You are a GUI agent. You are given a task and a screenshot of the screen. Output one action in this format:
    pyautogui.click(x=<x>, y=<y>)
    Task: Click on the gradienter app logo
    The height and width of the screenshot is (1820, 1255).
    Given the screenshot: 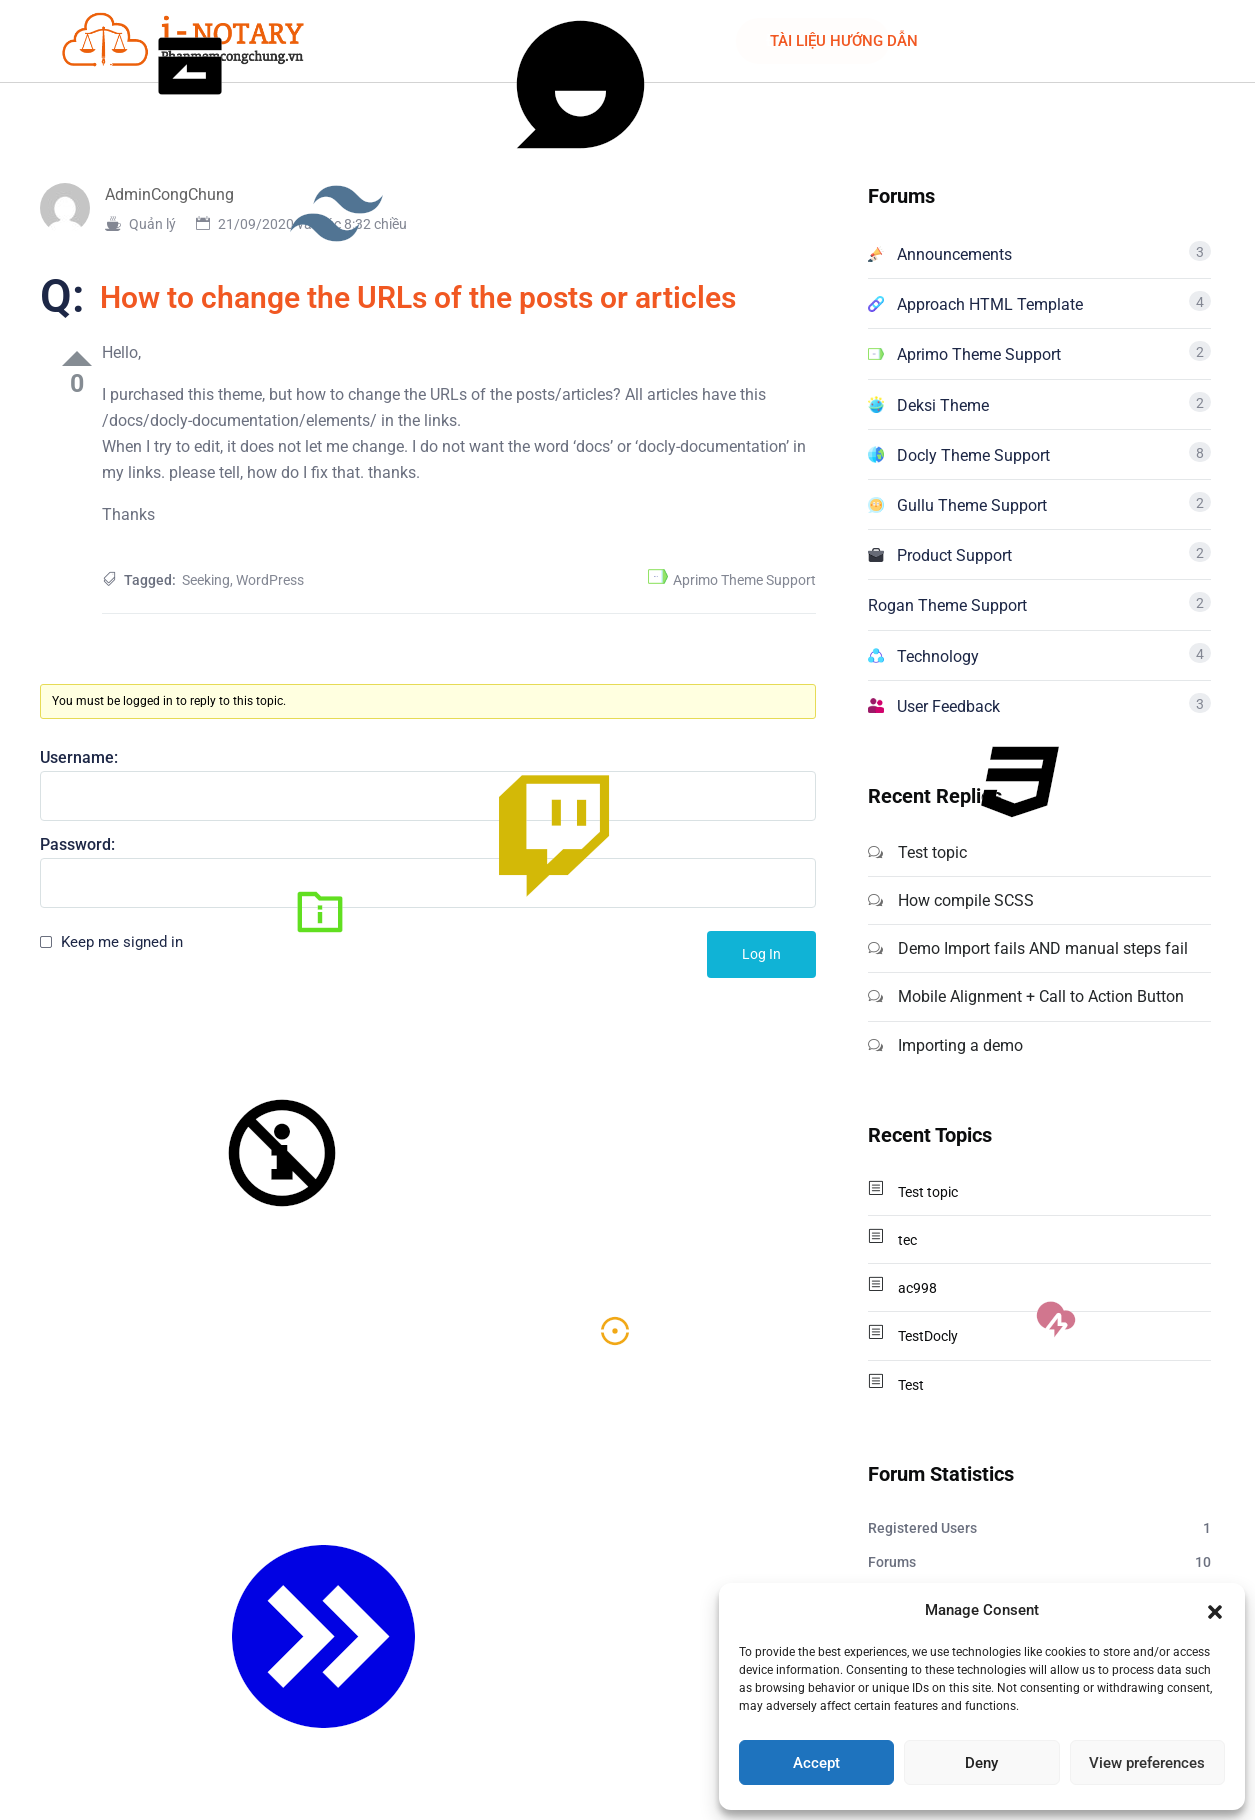 What is the action you would take?
    pyautogui.click(x=615, y=1331)
    